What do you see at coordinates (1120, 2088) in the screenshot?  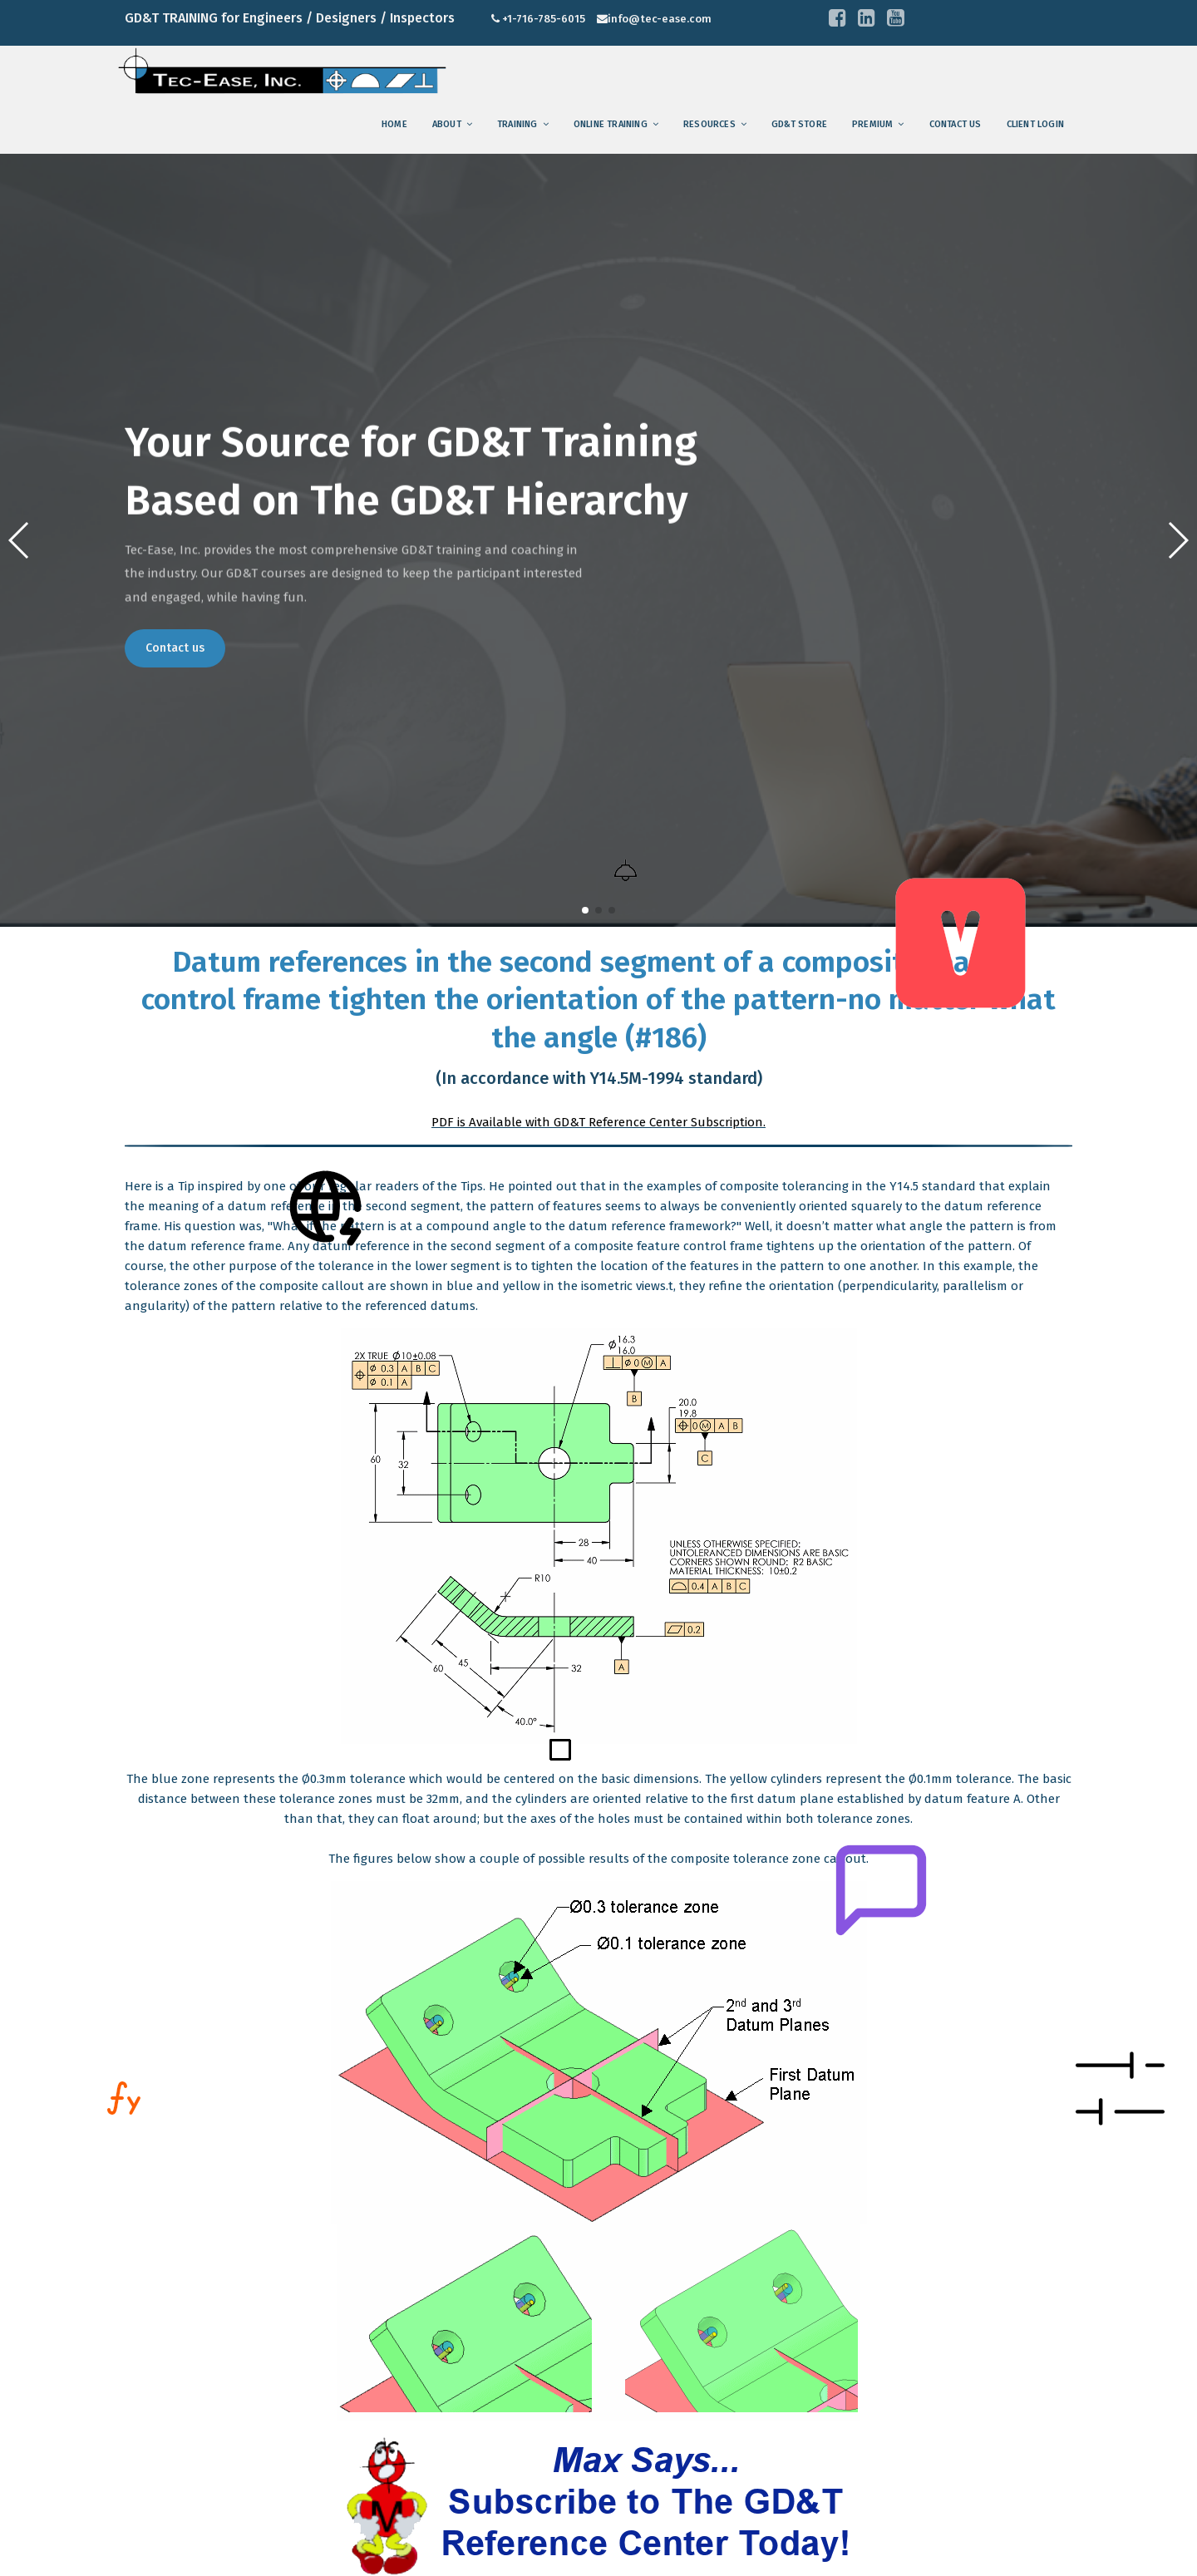 I see `adjust settings or preferences` at bounding box center [1120, 2088].